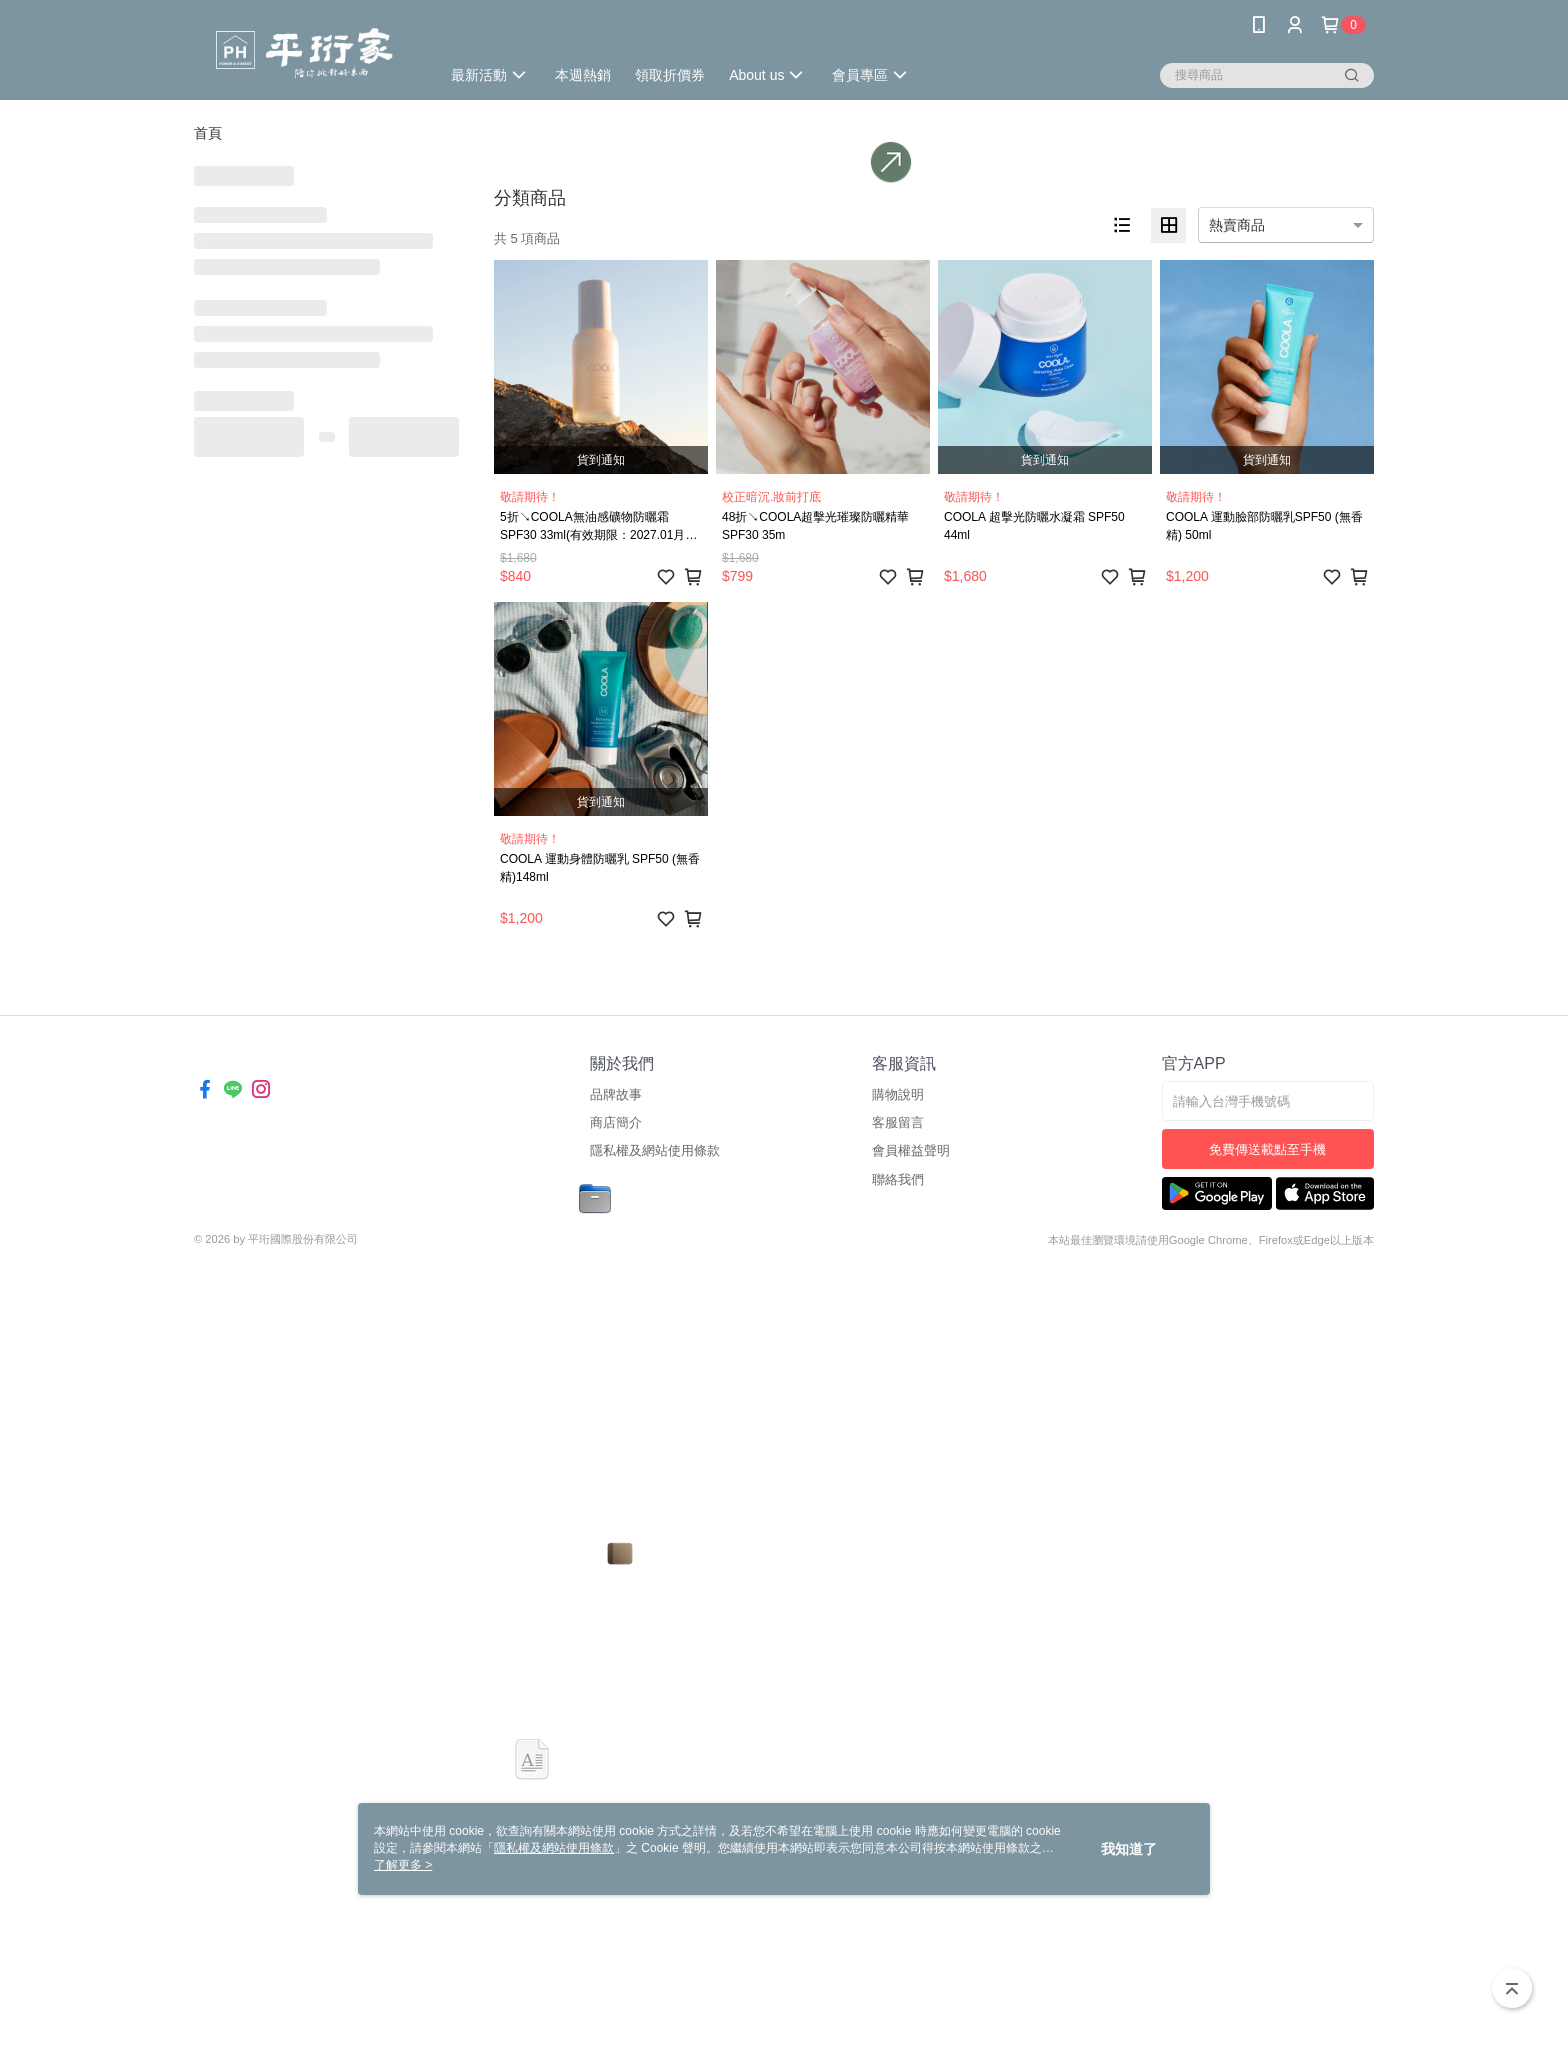  I want to click on open the file manager application, so click(595, 1198).